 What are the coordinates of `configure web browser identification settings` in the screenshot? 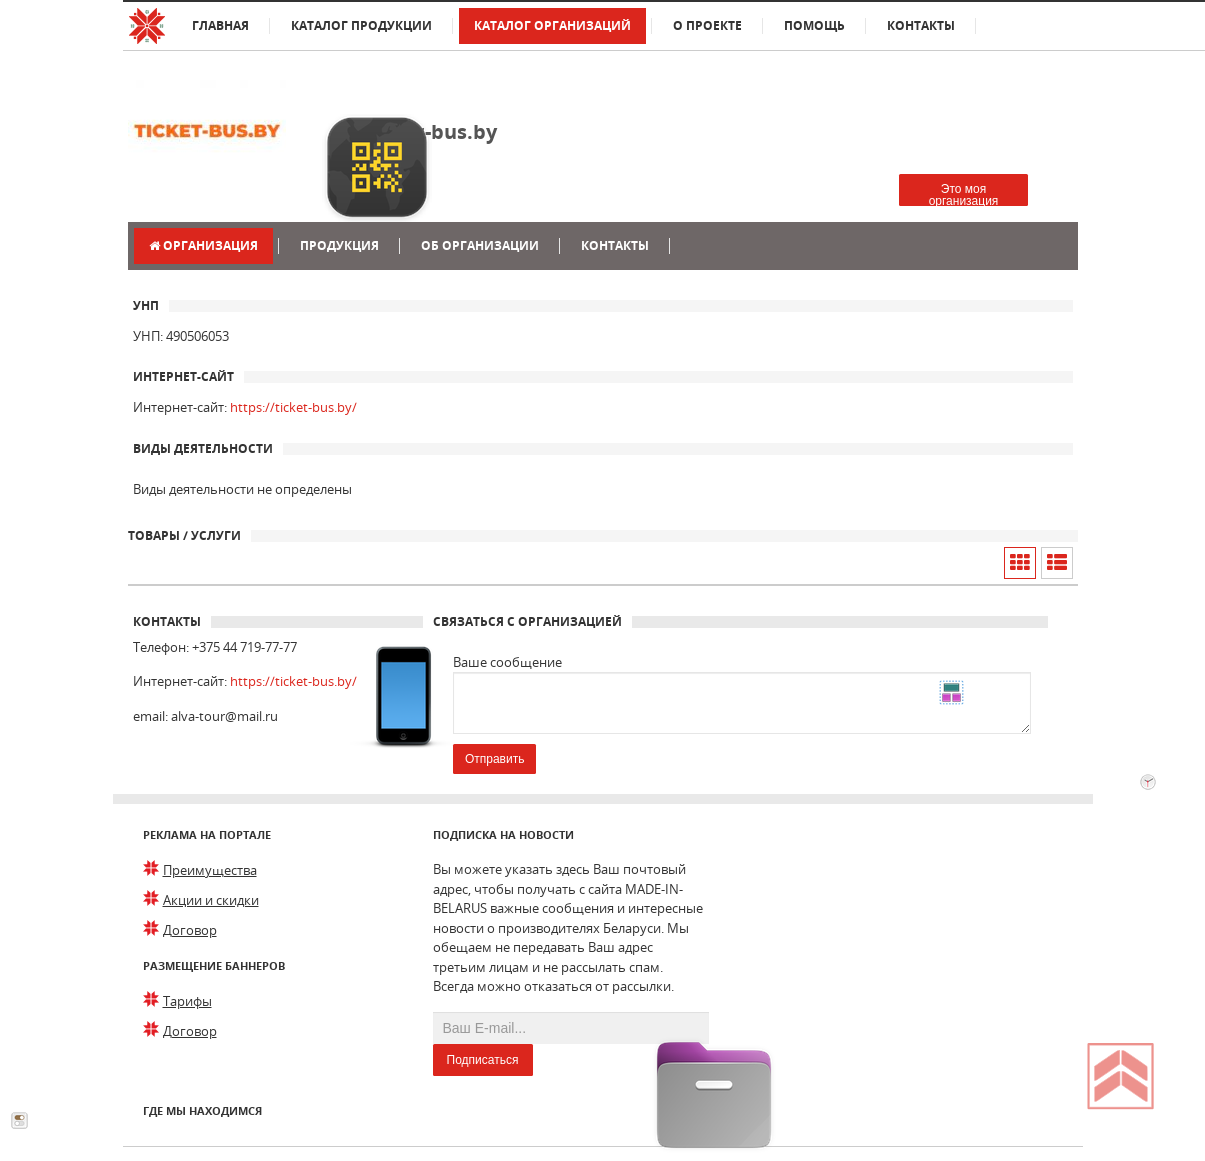 It's located at (377, 169).